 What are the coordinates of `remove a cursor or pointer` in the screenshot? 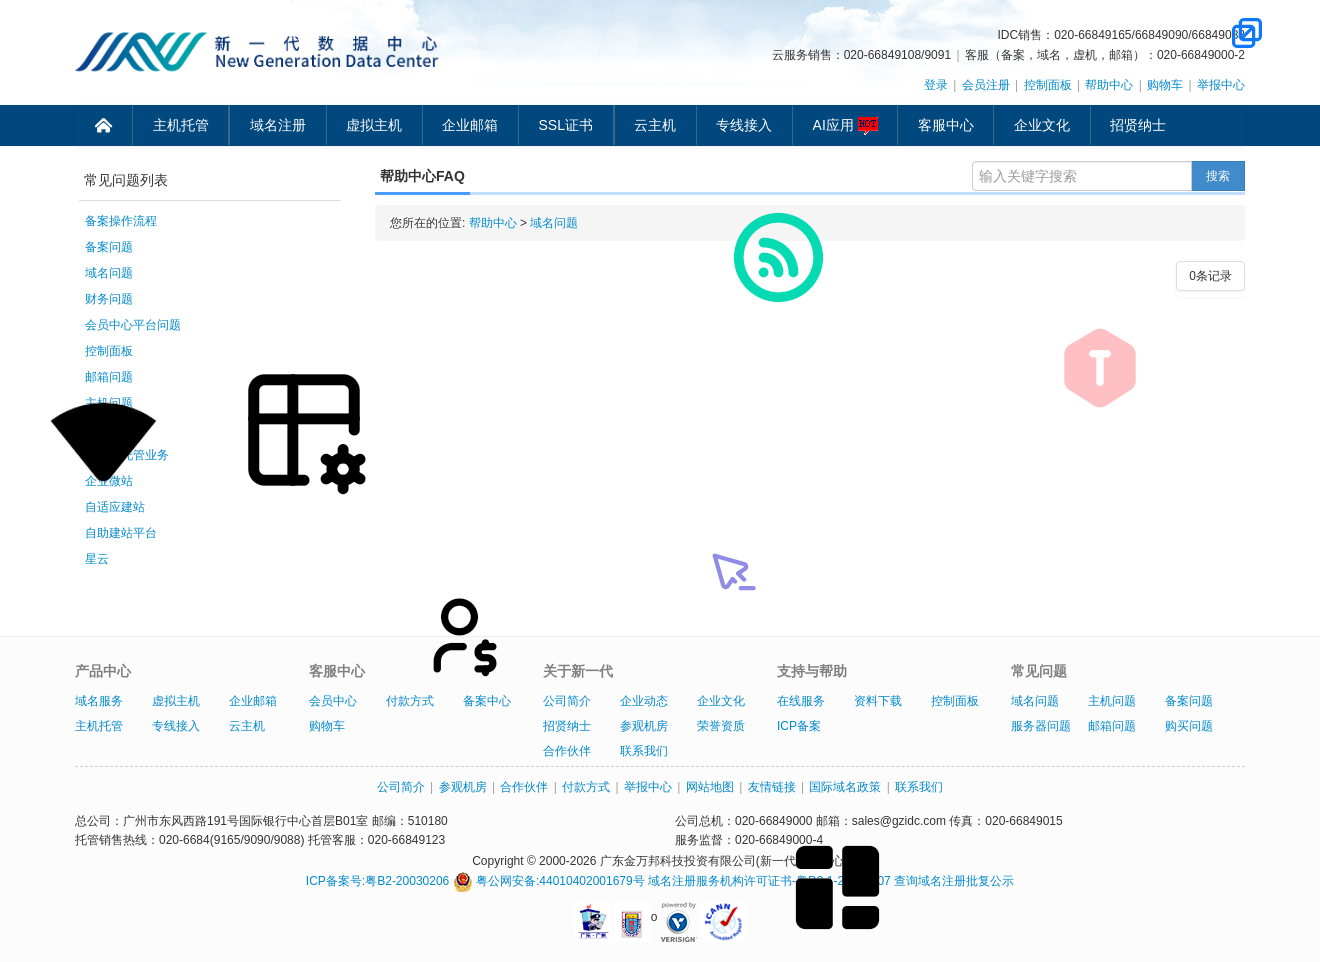 It's located at (732, 573).